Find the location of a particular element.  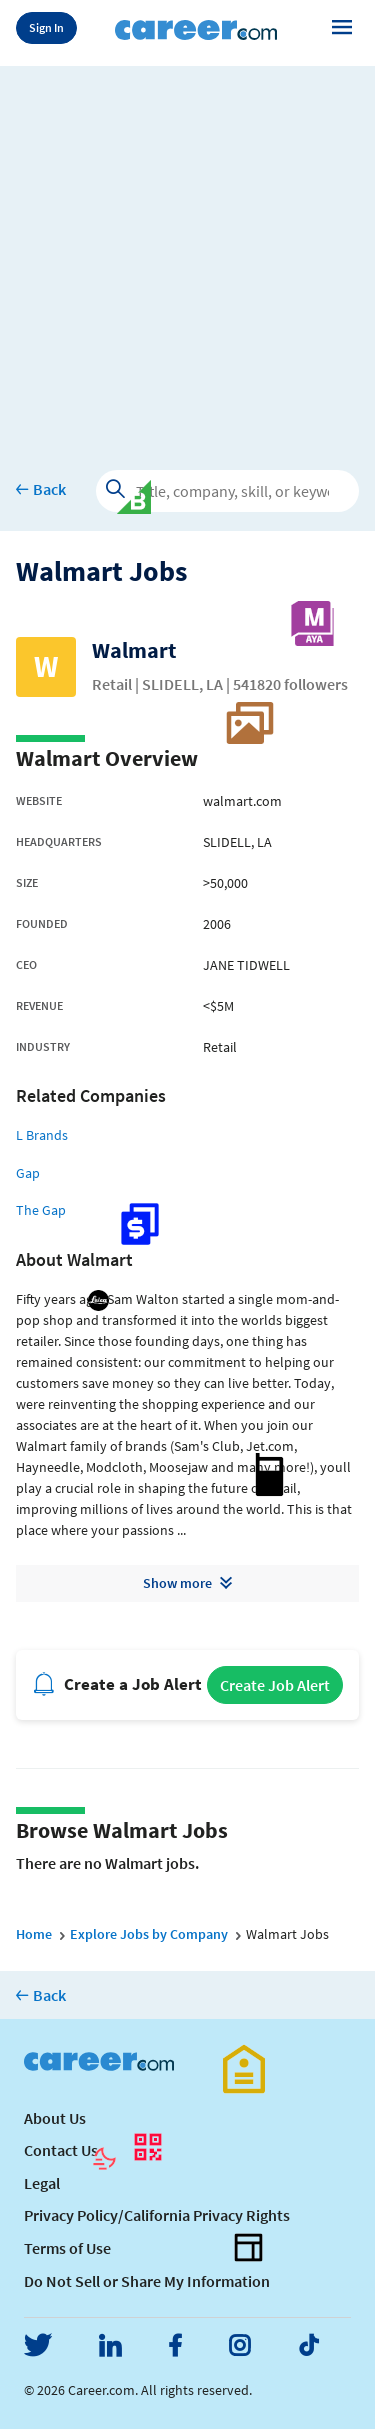

open Autodesk Maya application is located at coordinates (312, 623).